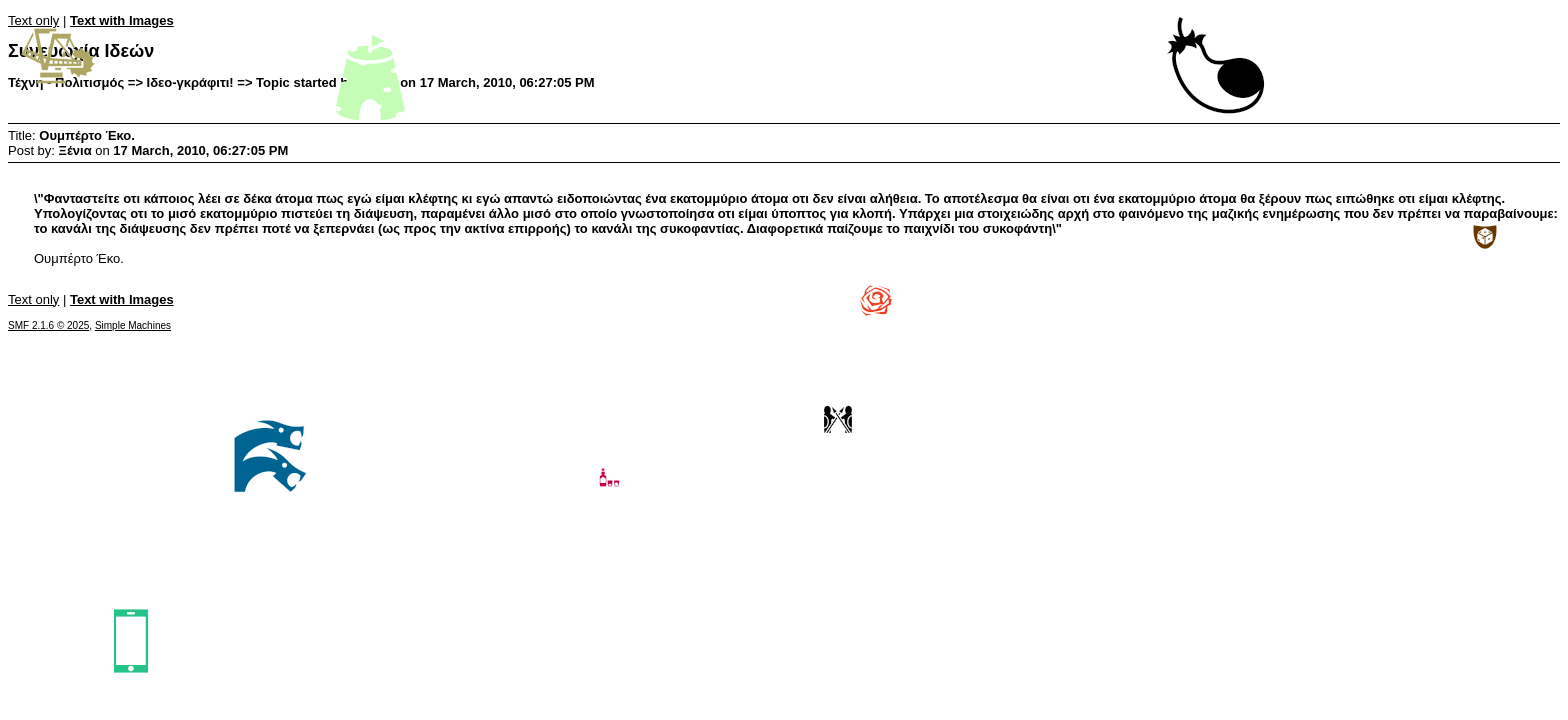 This screenshot has height=720, width=1568. What do you see at coordinates (270, 456) in the screenshot?
I see `select the double dragon character or team` at bounding box center [270, 456].